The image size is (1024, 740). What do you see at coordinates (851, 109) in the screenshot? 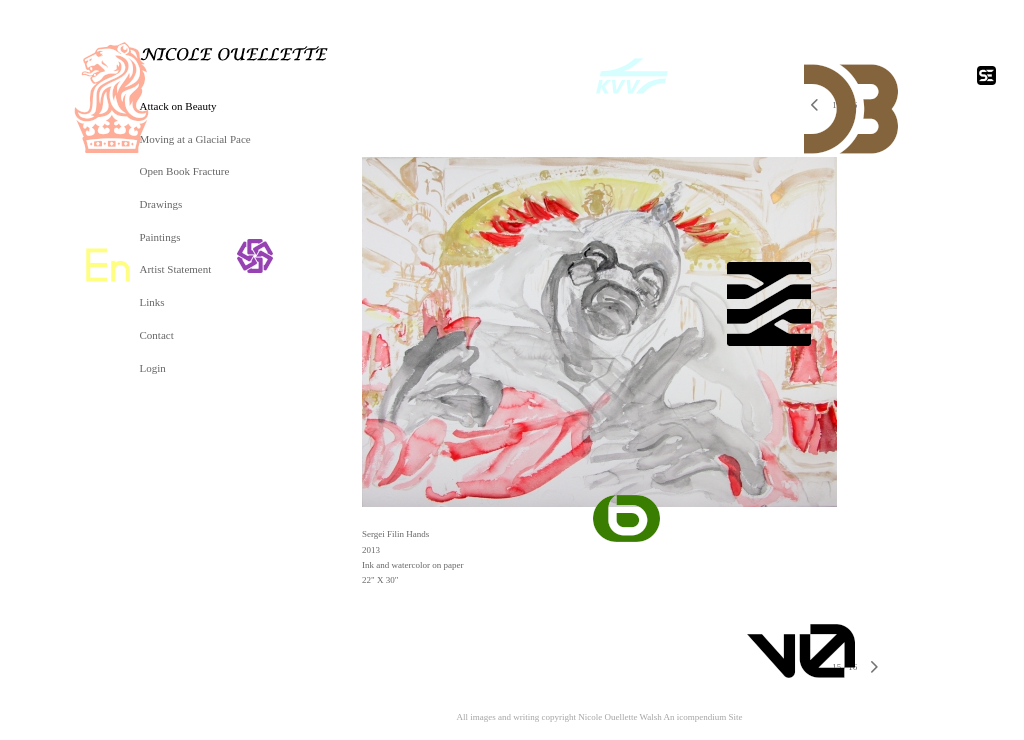
I see `D3.js data visualization library logo` at bounding box center [851, 109].